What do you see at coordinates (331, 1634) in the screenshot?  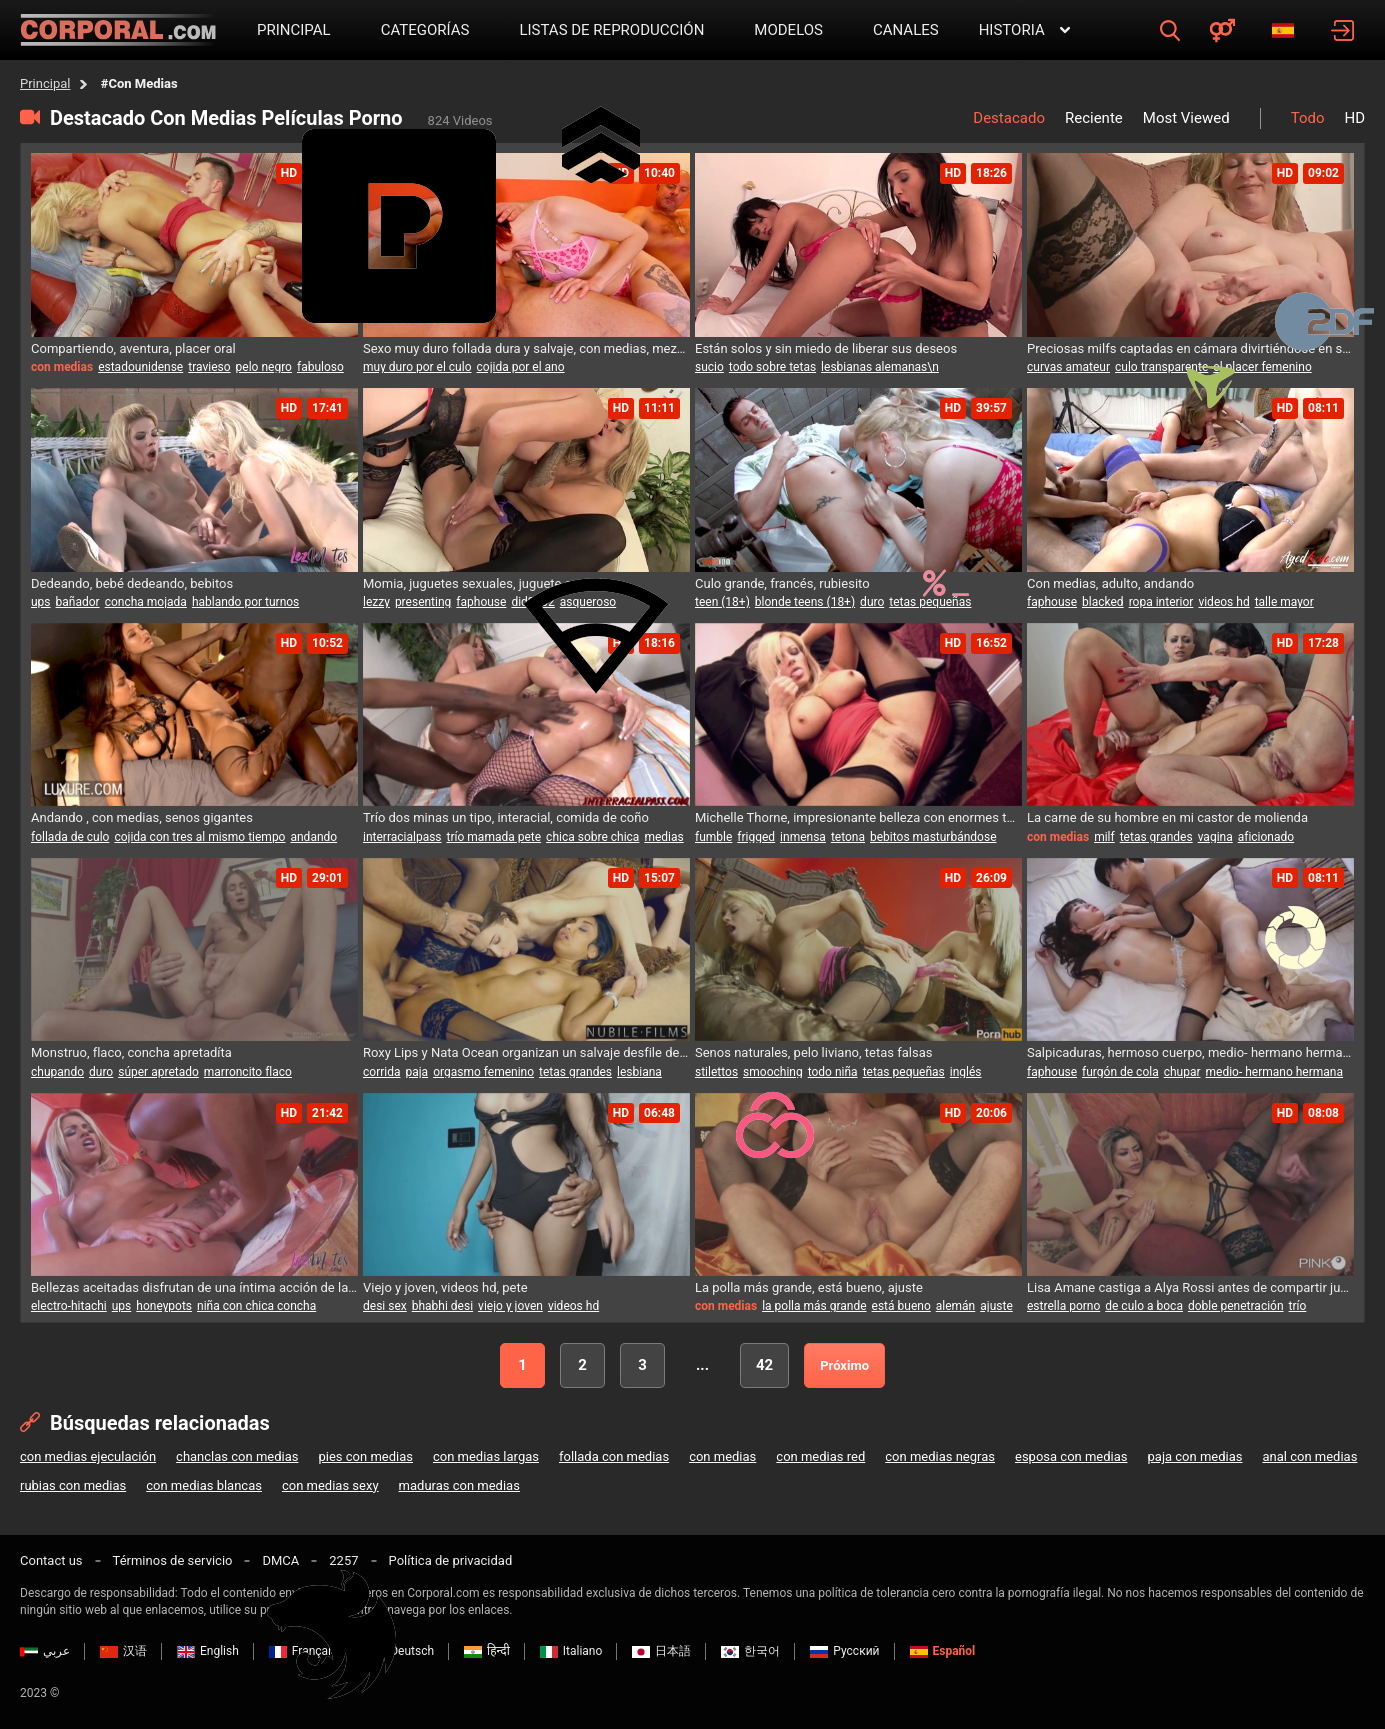 I see `NestJS framework logo` at bounding box center [331, 1634].